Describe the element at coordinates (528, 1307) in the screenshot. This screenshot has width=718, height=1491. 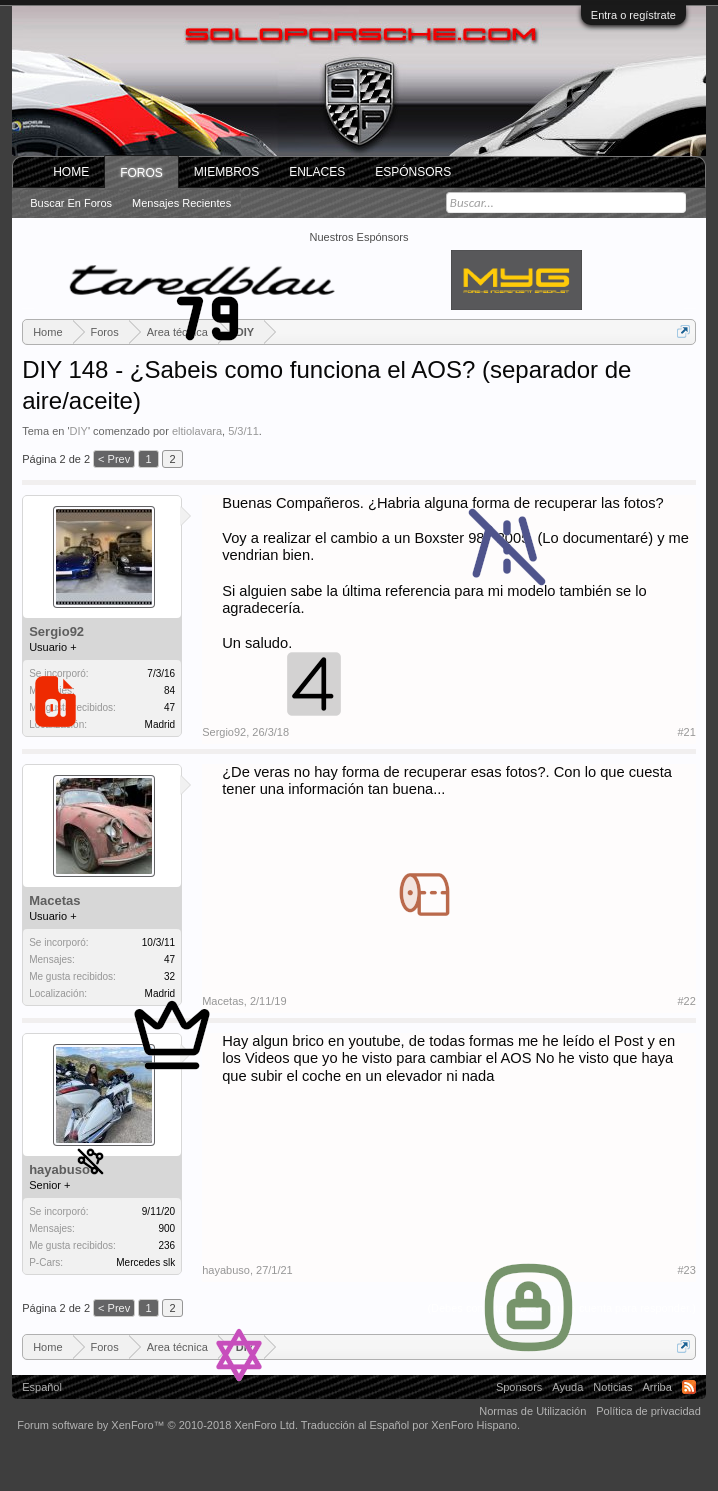
I see `indicates a locked or secured item` at that location.